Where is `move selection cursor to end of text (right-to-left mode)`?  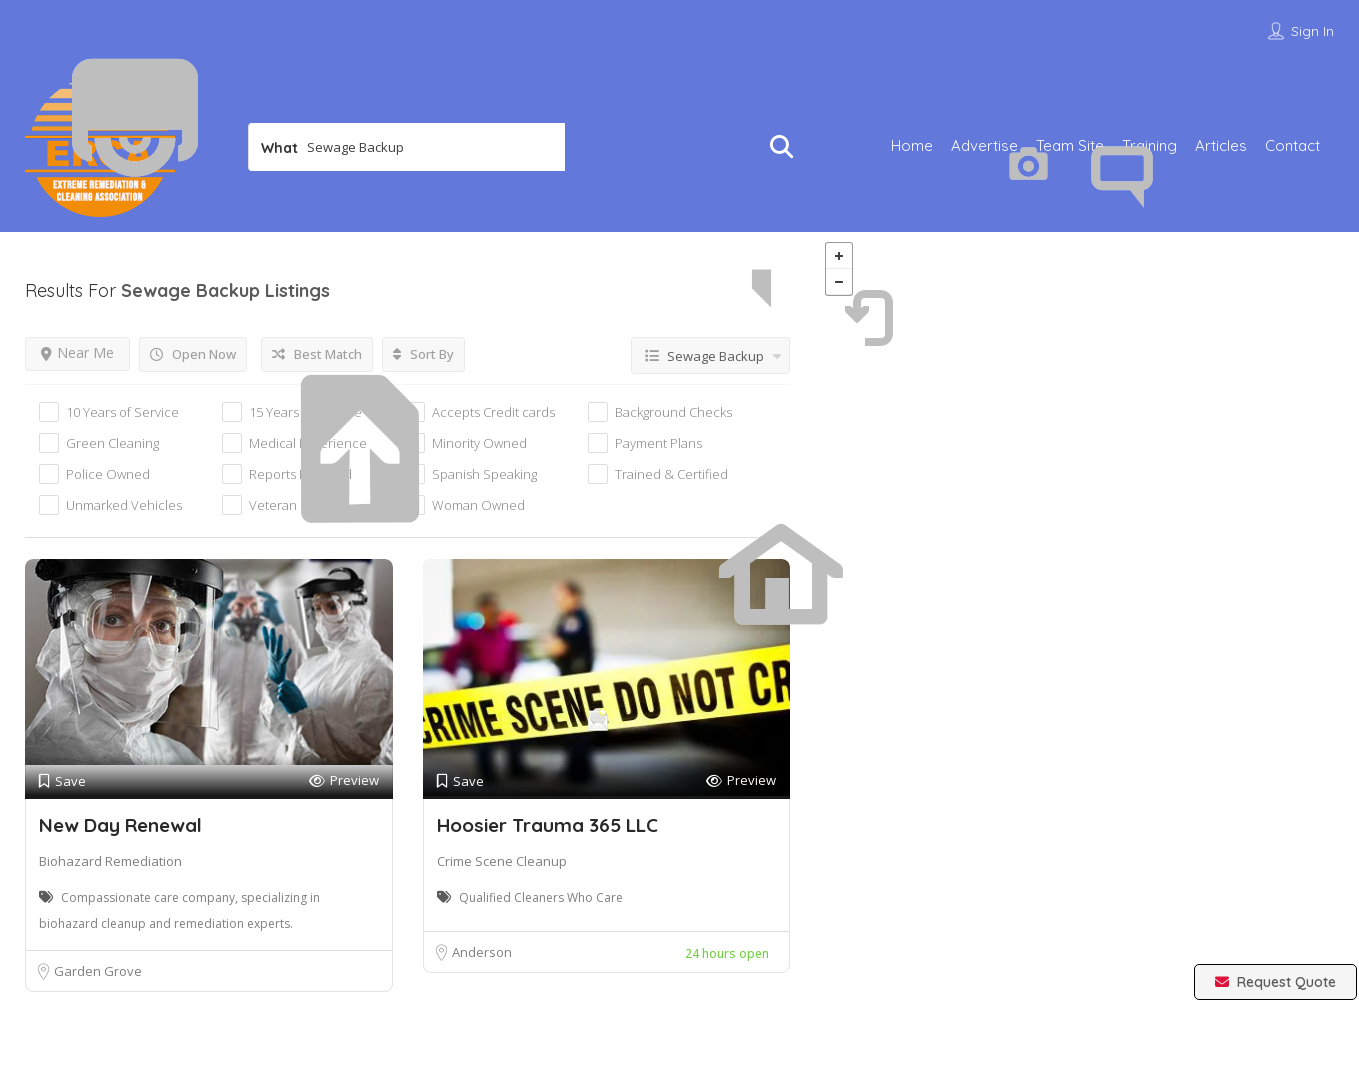
move selection cursor to end of text (right-to-left mode) is located at coordinates (761, 288).